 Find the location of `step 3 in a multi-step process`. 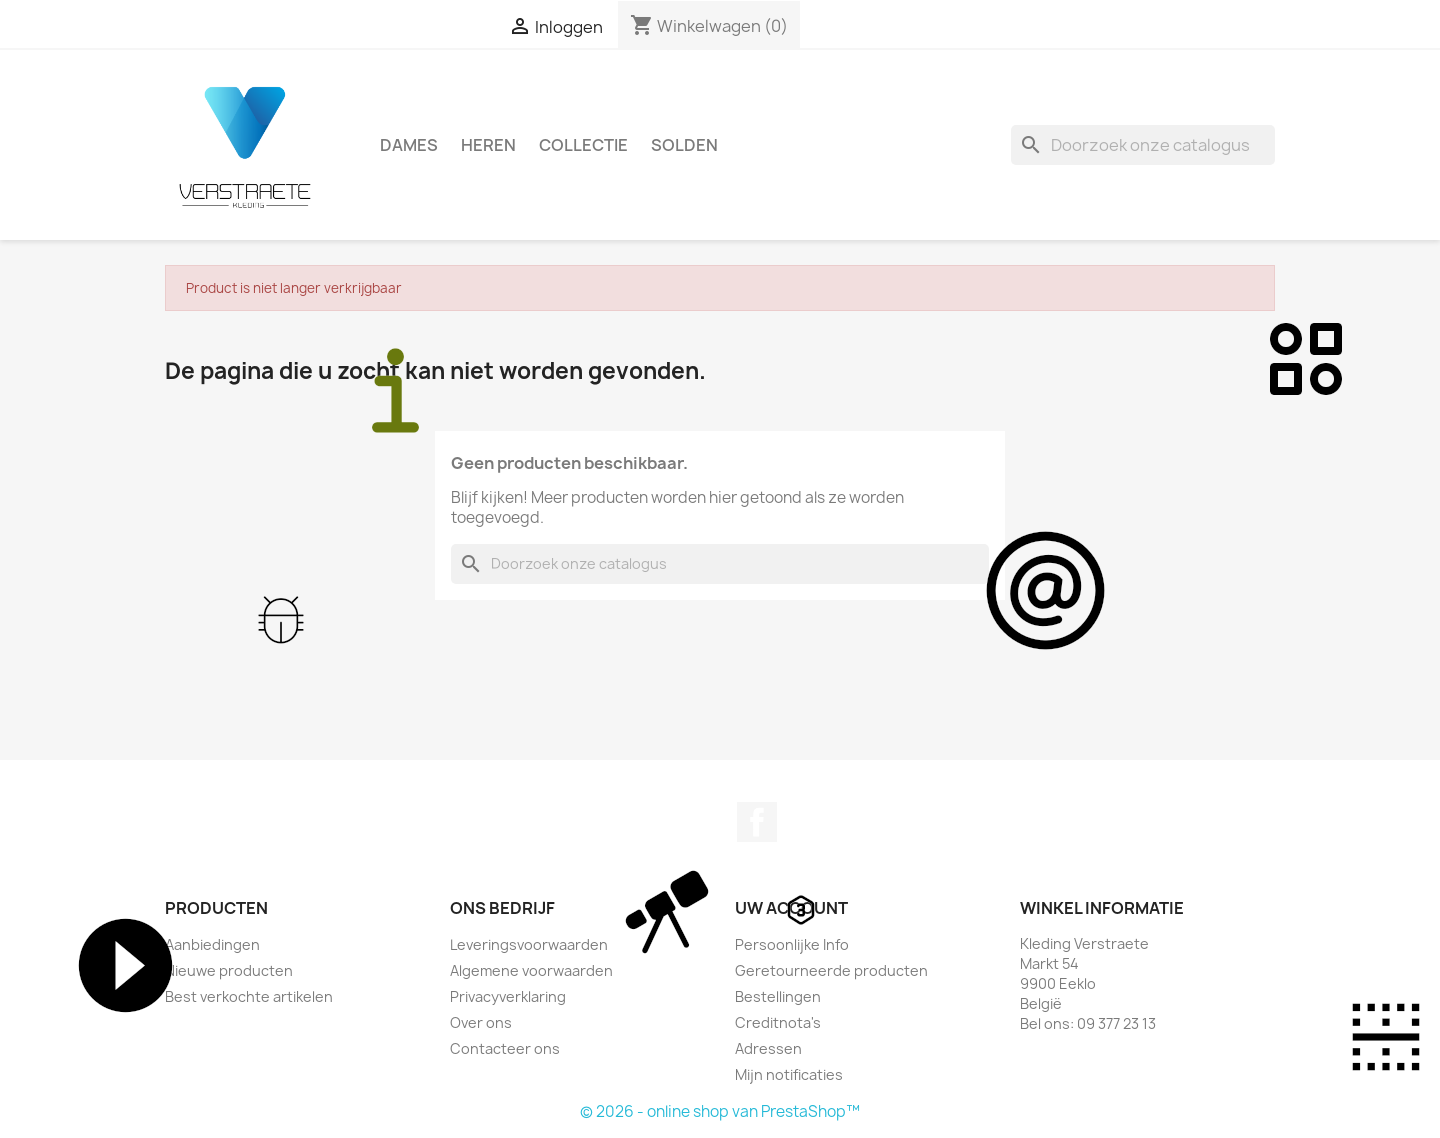

step 3 in a multi-step process is located at coordinates (801, 910).